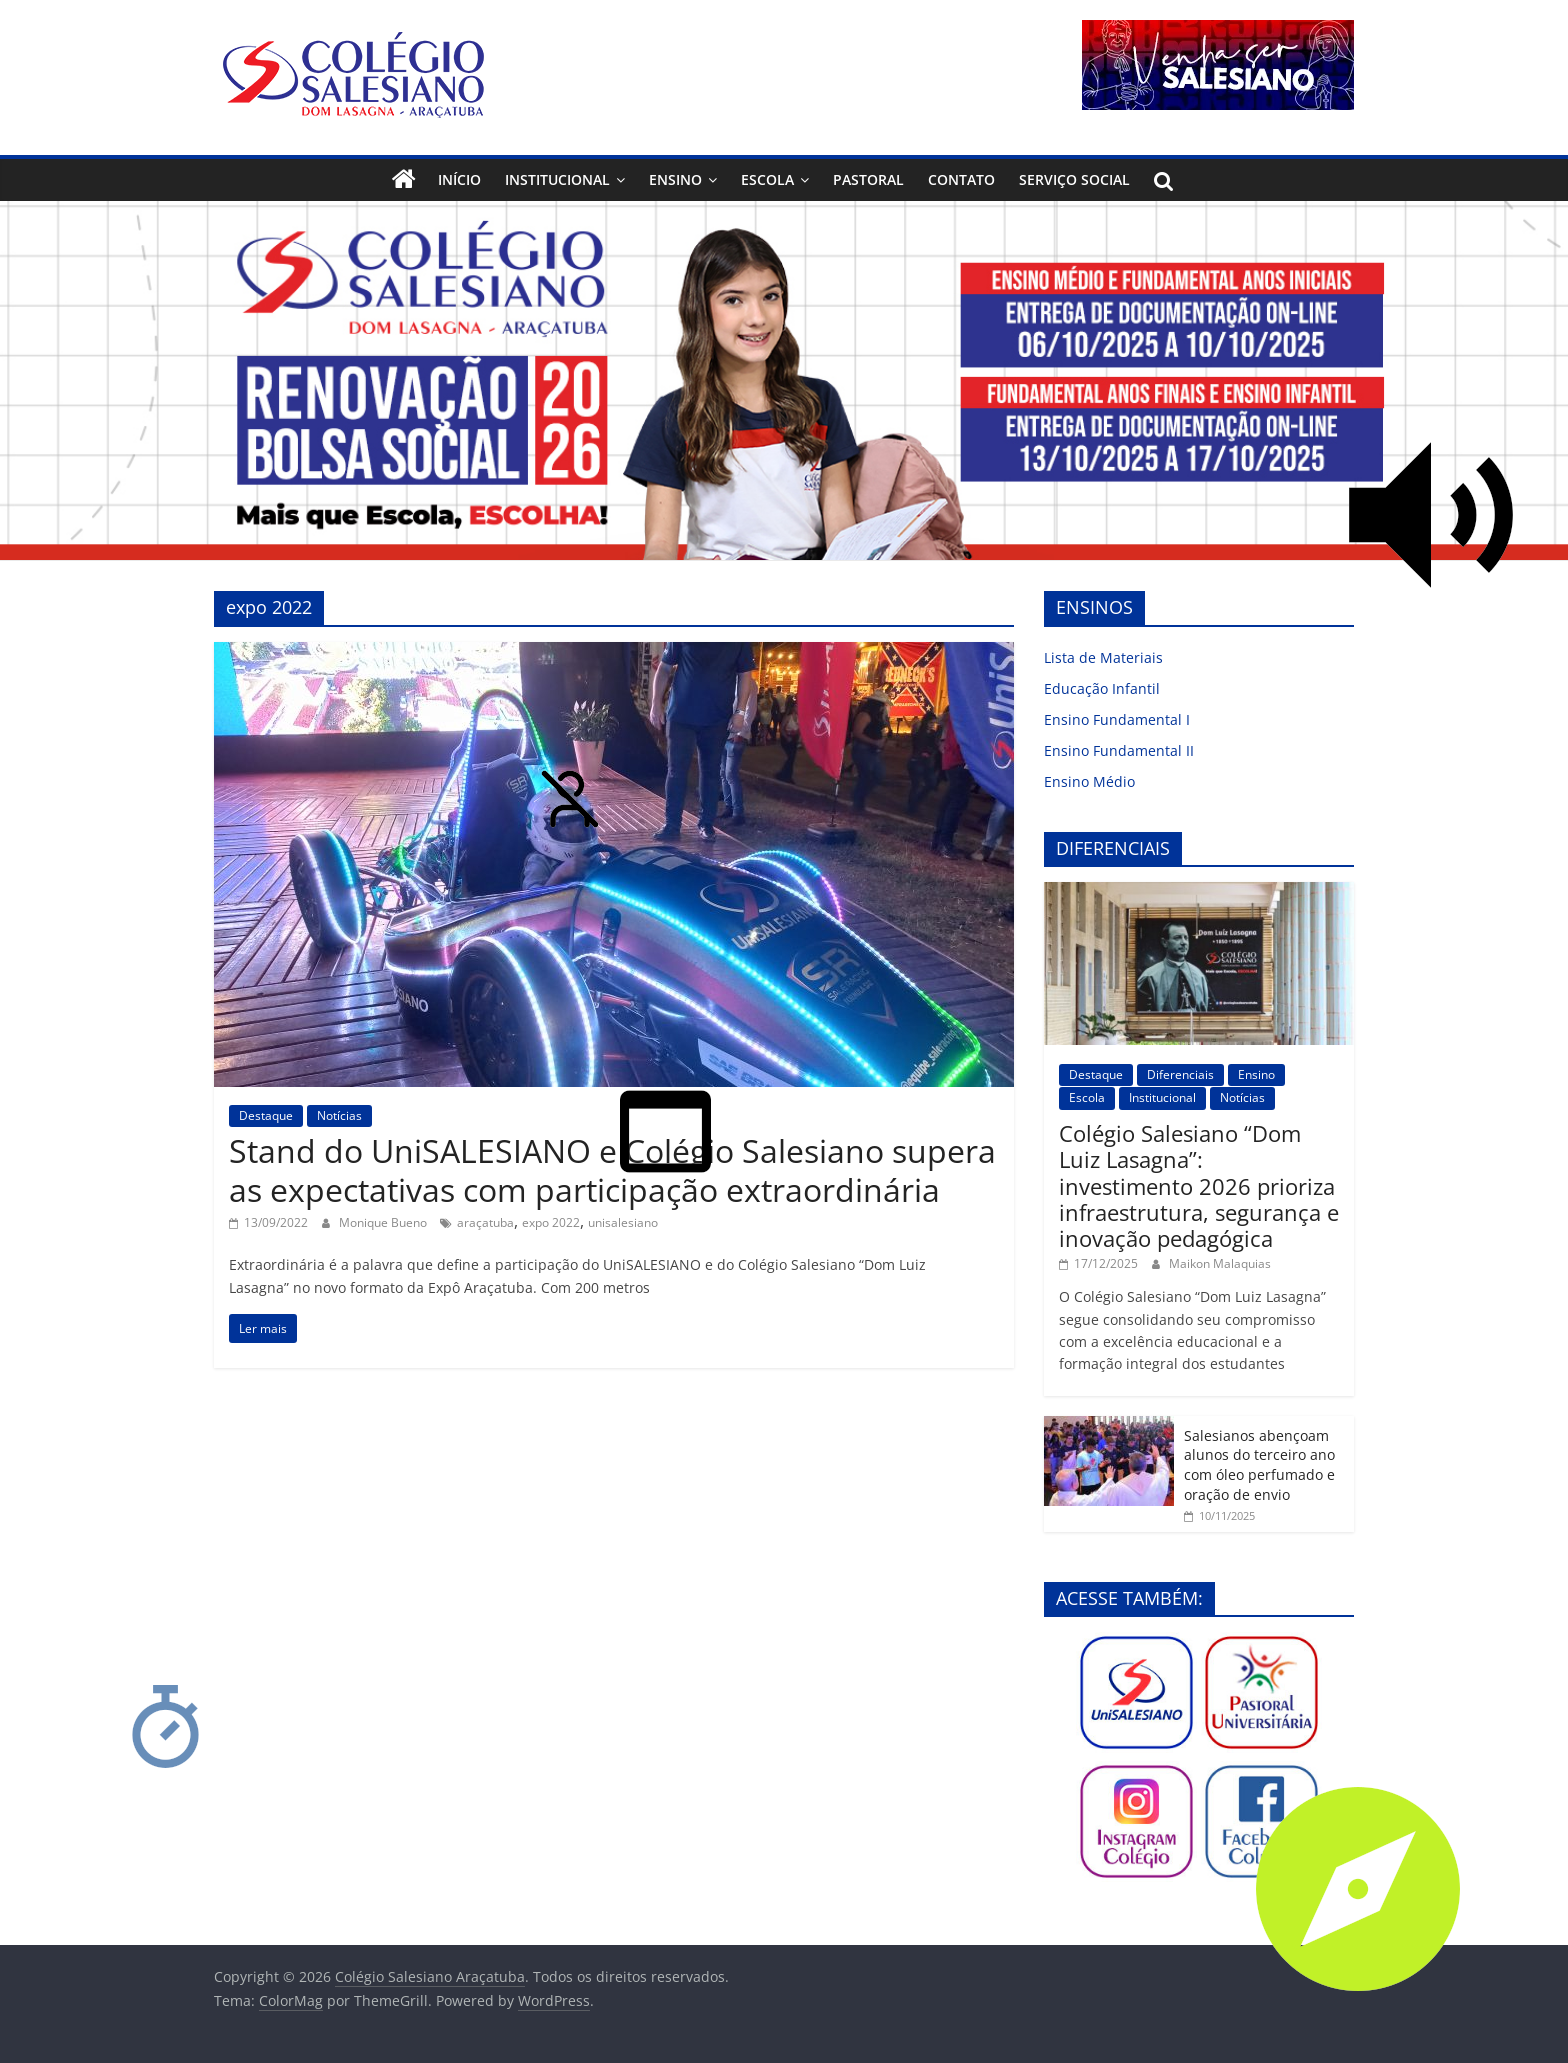 The width and height of the screenshot is (1568, 2063). What do you see at coordinates (665, 1131) in the screenshot?
I see `open a new window` at bounding box center [665, 1131].